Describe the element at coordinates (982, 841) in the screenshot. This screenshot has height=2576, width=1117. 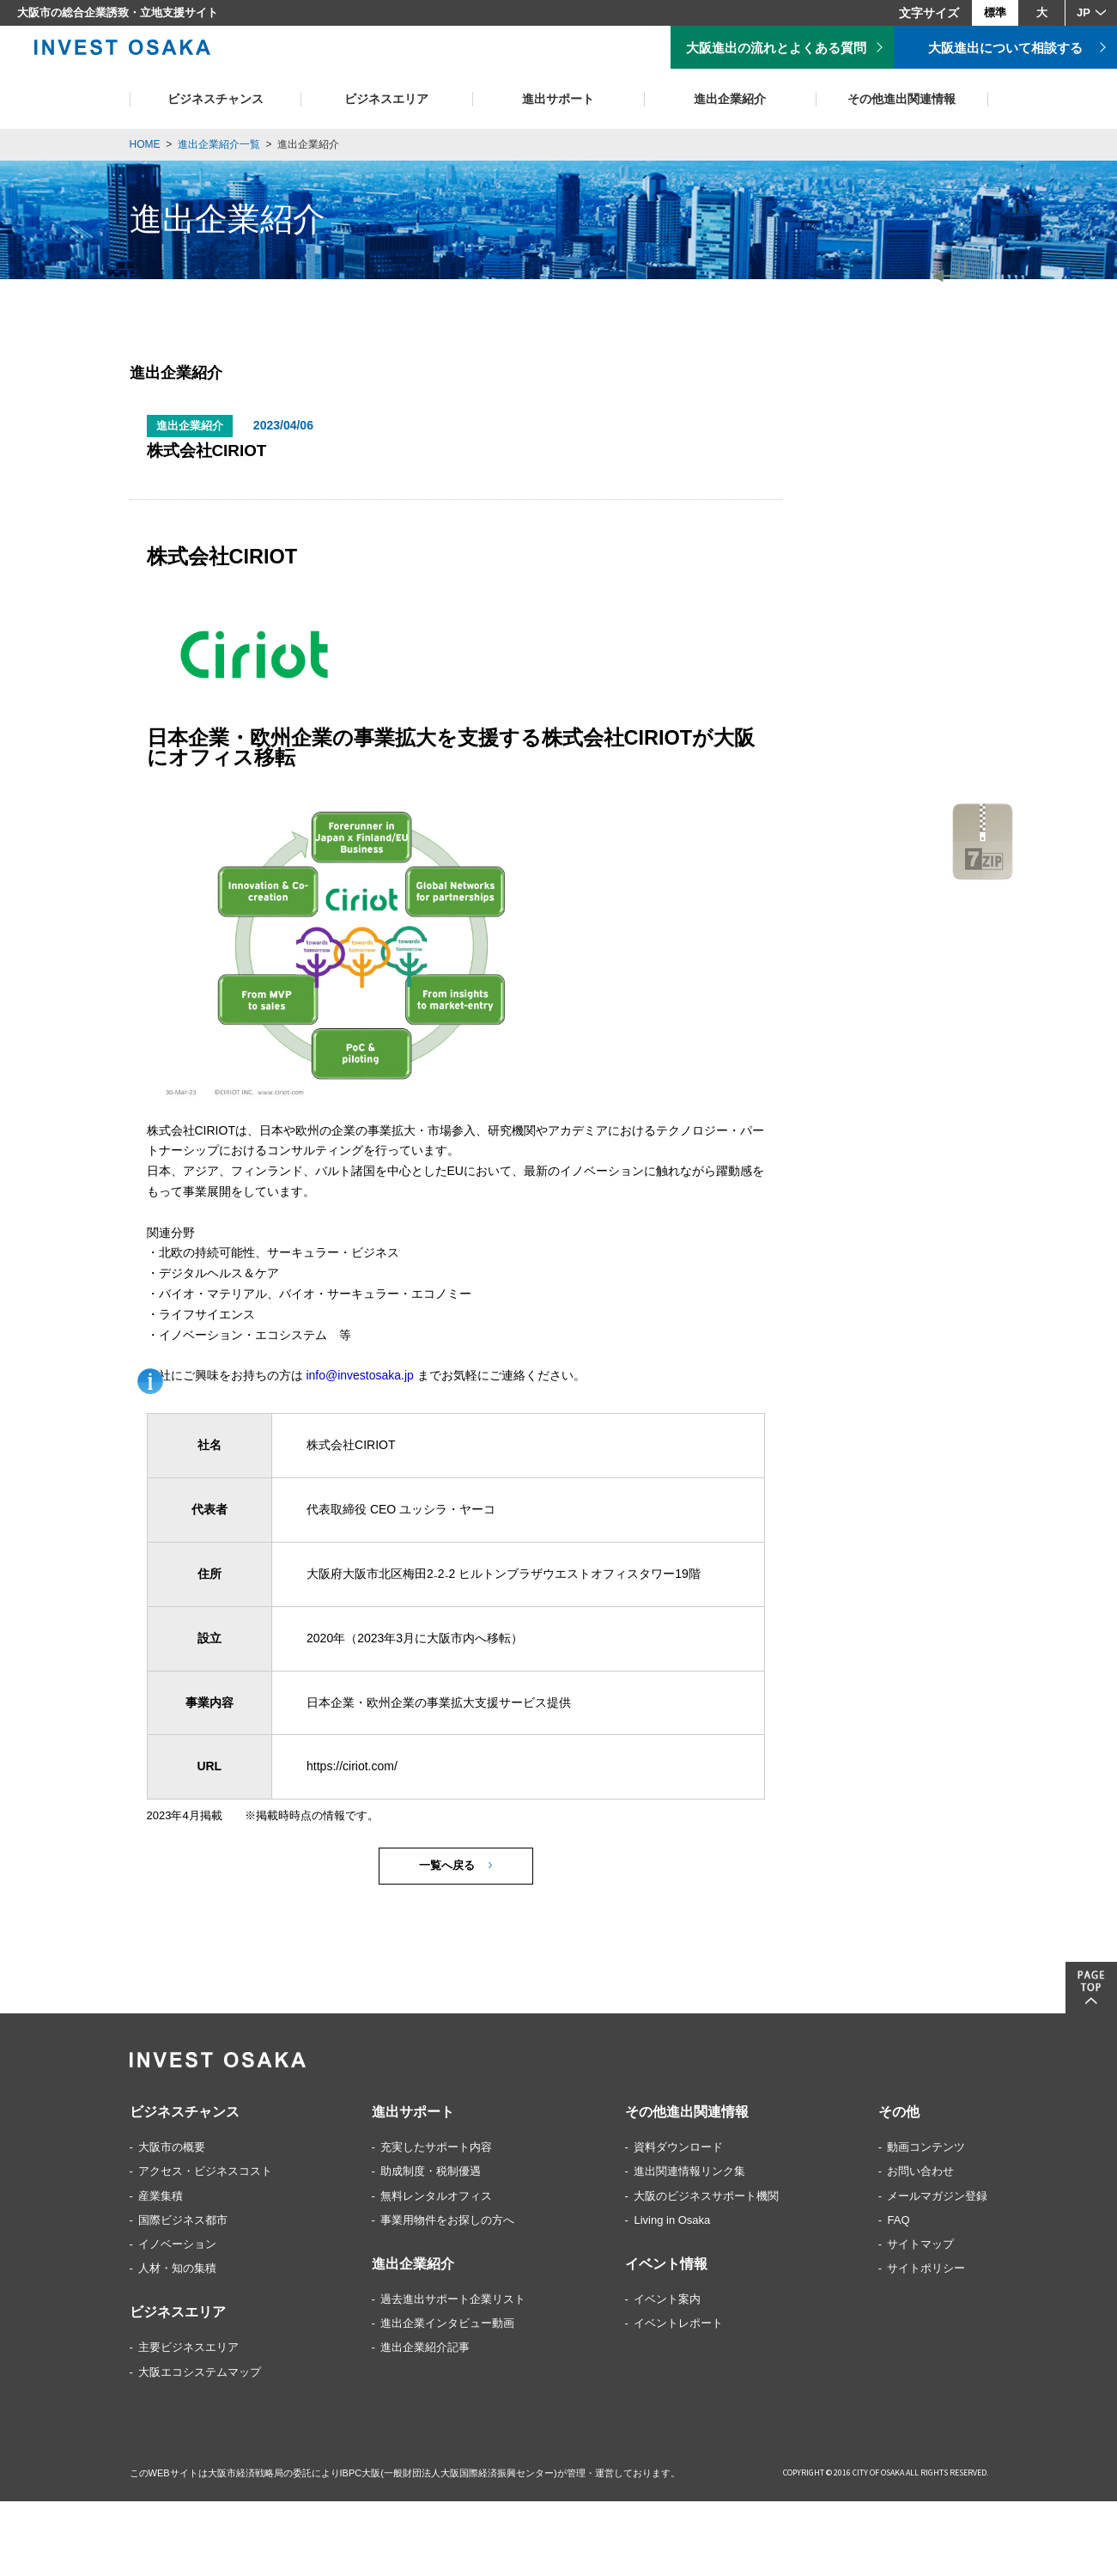
I see `a 7-zip compressed archive file` at that location.